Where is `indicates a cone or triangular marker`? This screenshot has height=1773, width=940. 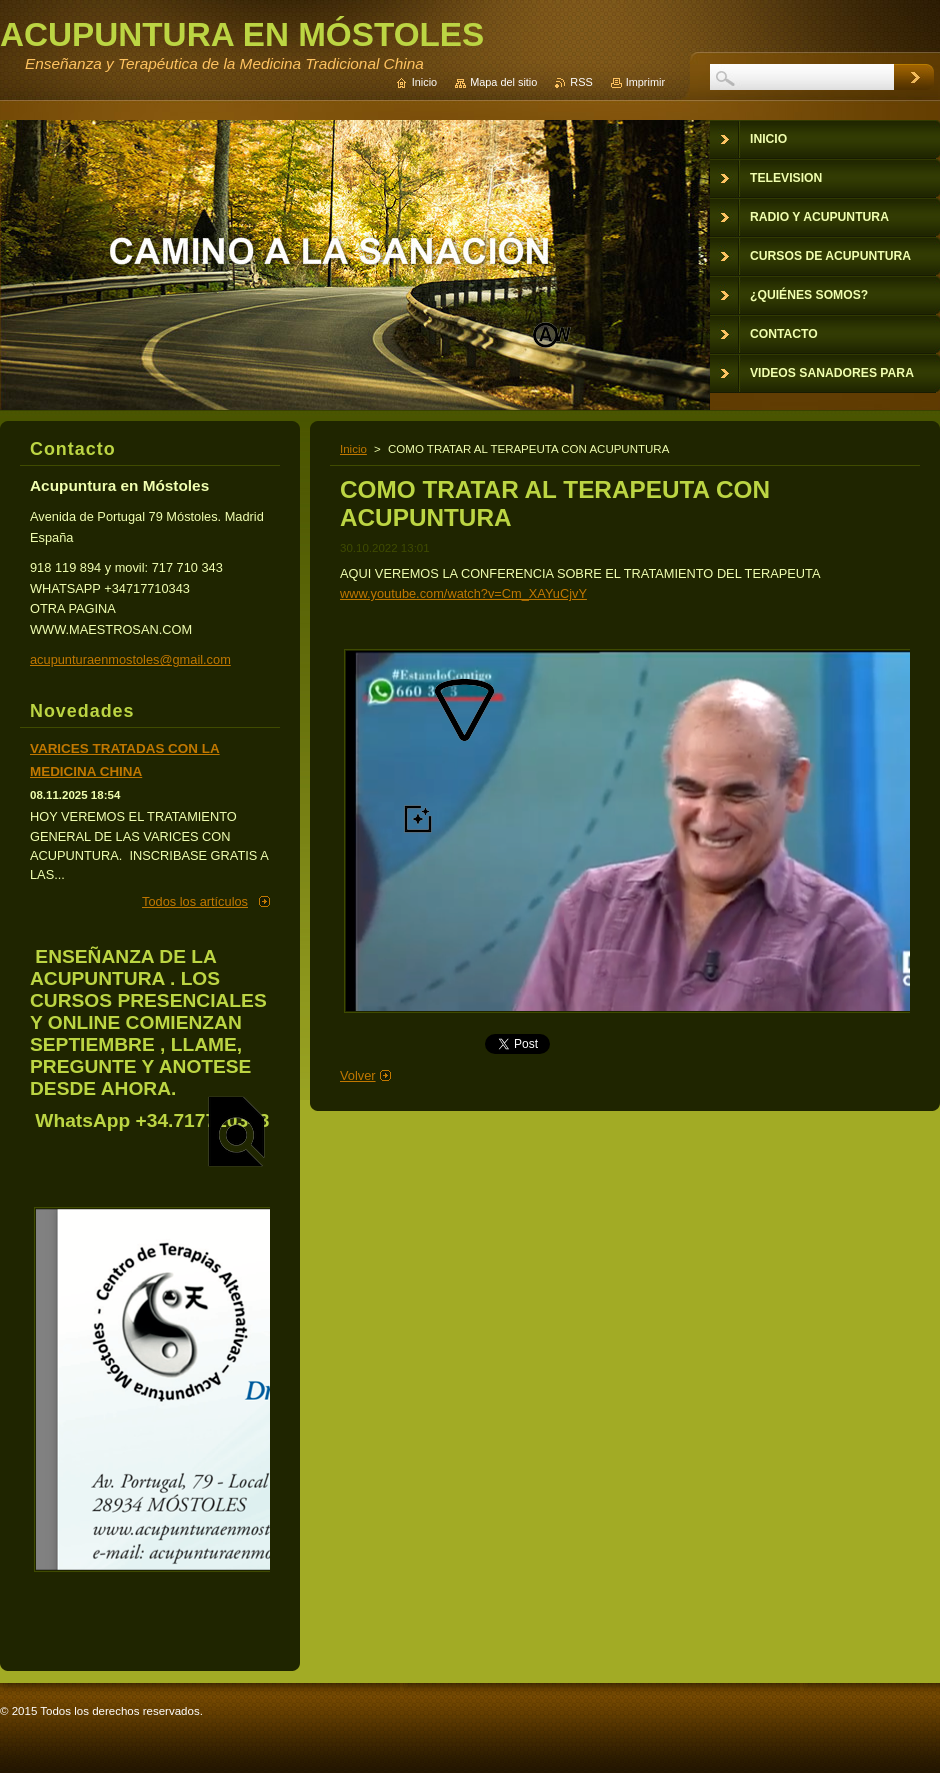 indicates a cone or triangular marker is located at coordinates (464, 711).